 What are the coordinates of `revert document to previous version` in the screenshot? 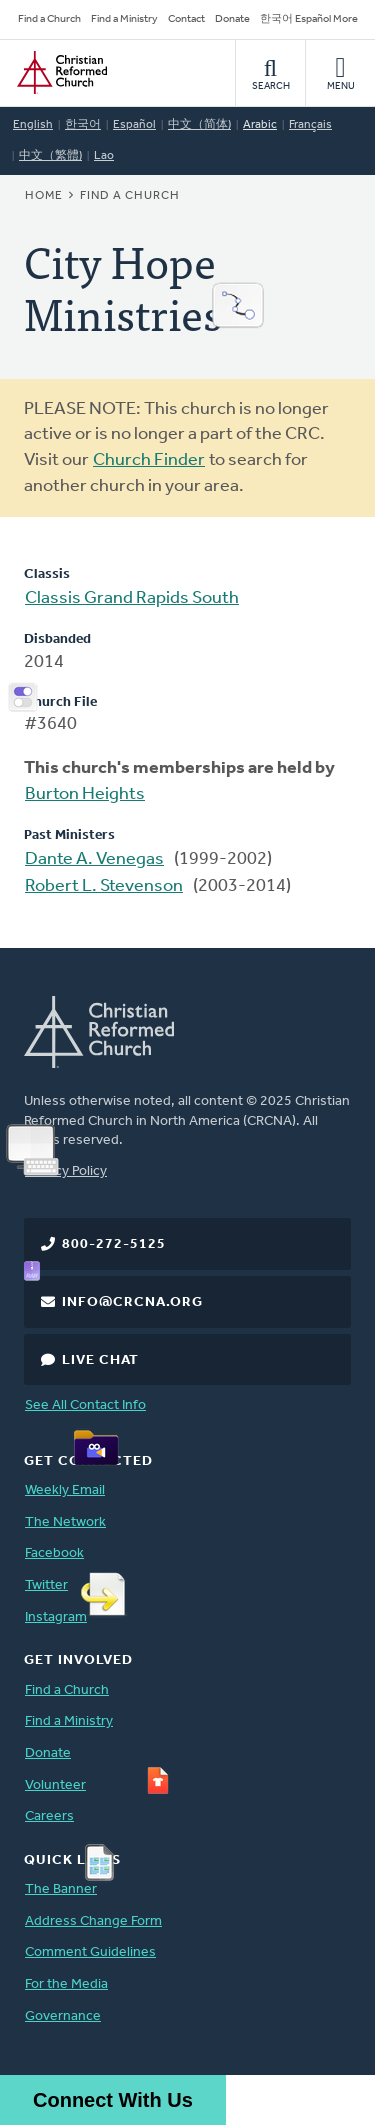 It's located at (105, 1594).